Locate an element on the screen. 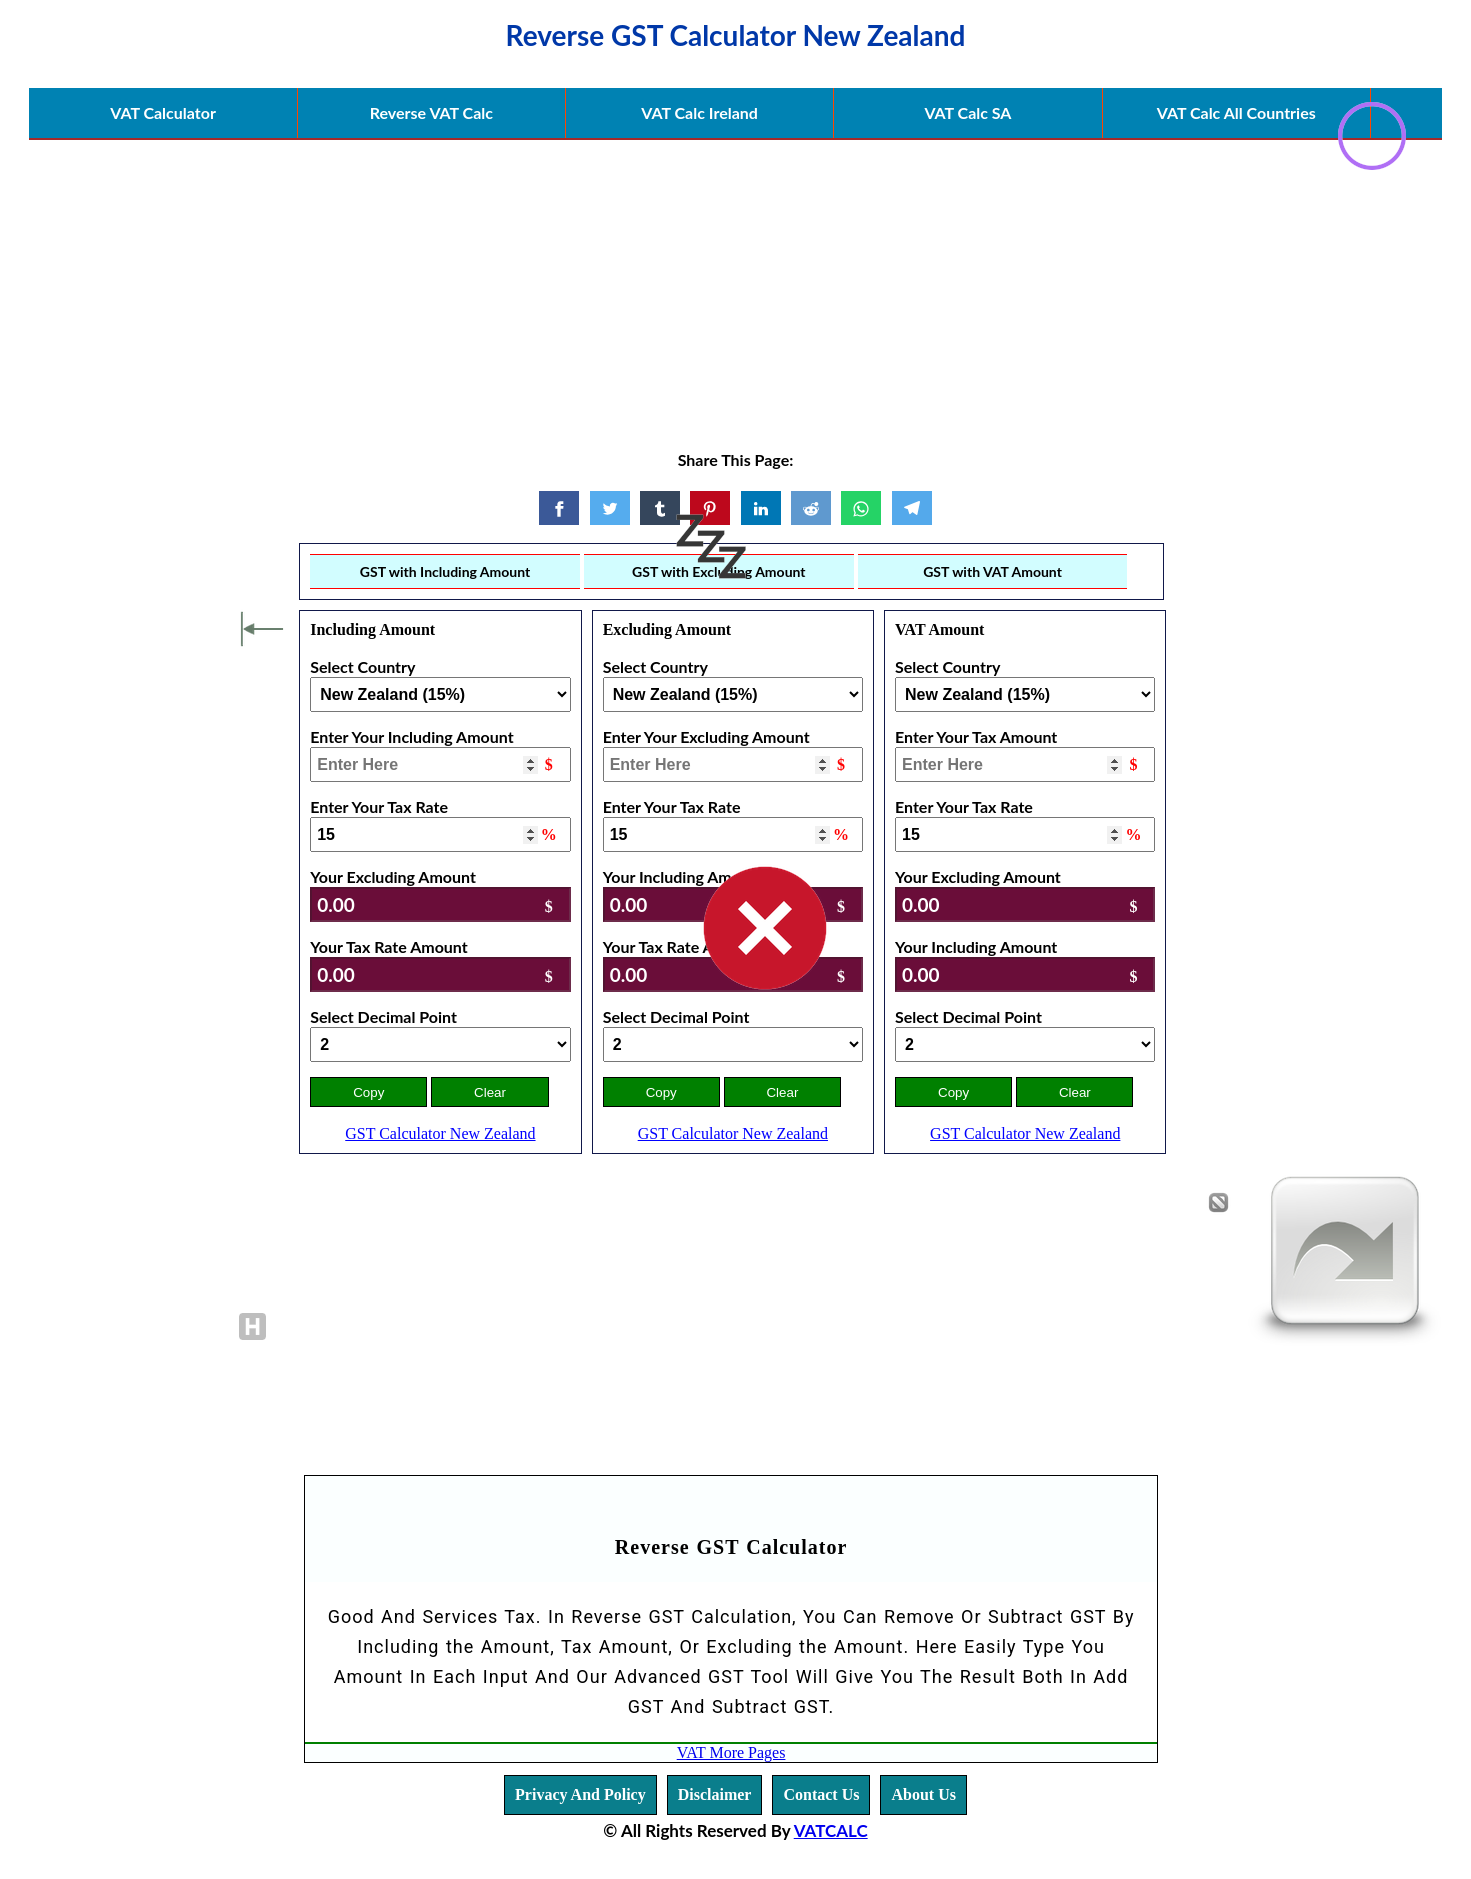  open the apple news app is located at coordinates (1218, 1202).